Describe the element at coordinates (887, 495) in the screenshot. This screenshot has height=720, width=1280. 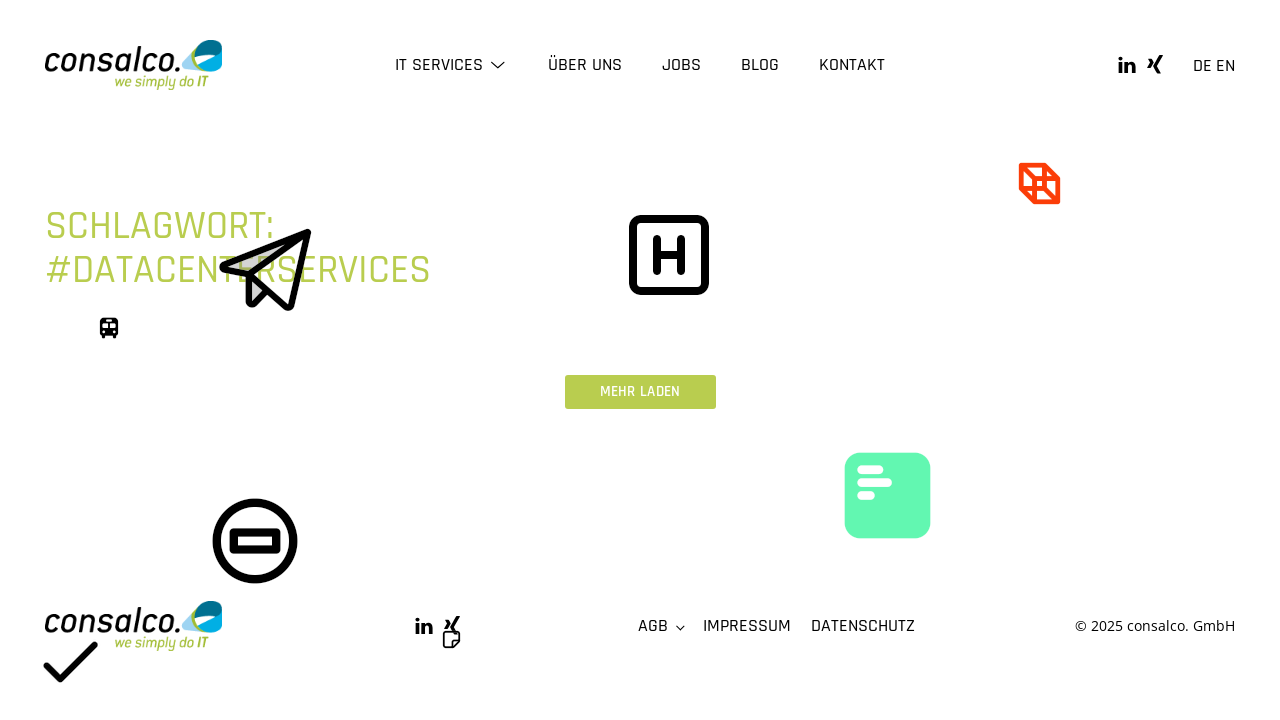
I see `align content to top-left of container` at that location.